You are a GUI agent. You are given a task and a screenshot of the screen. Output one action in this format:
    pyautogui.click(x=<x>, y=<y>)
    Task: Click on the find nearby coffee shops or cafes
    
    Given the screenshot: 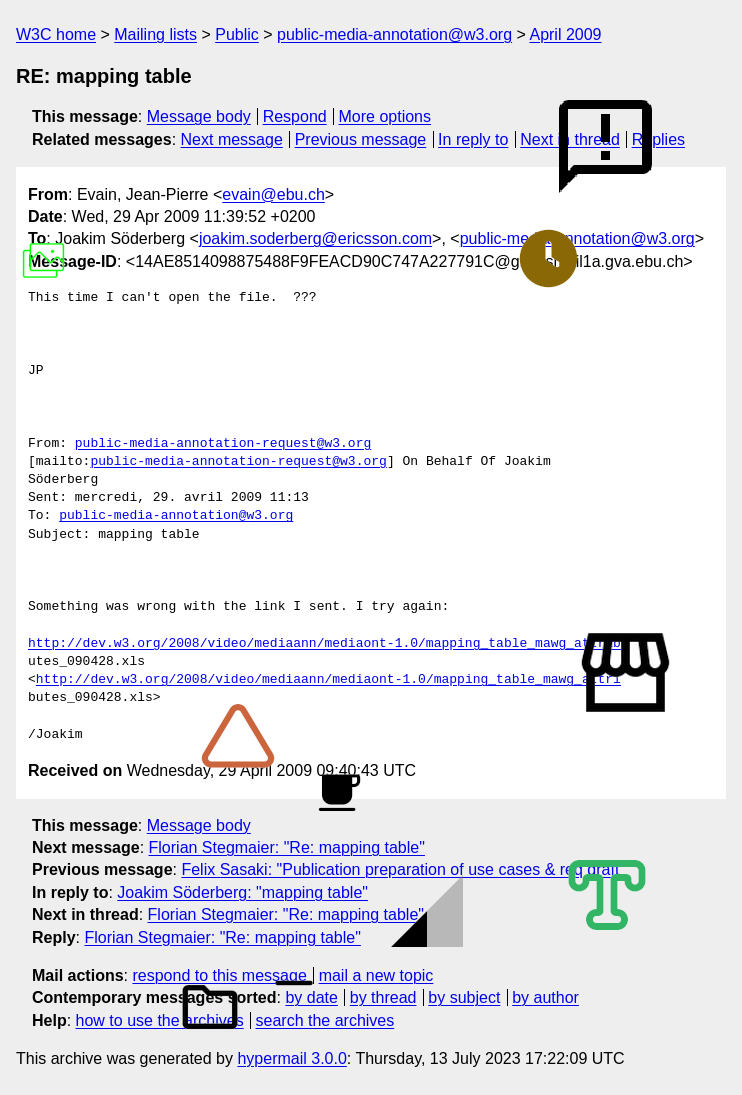 What is the action you would take?
    pyautogui.click(x=339, y=793)
    